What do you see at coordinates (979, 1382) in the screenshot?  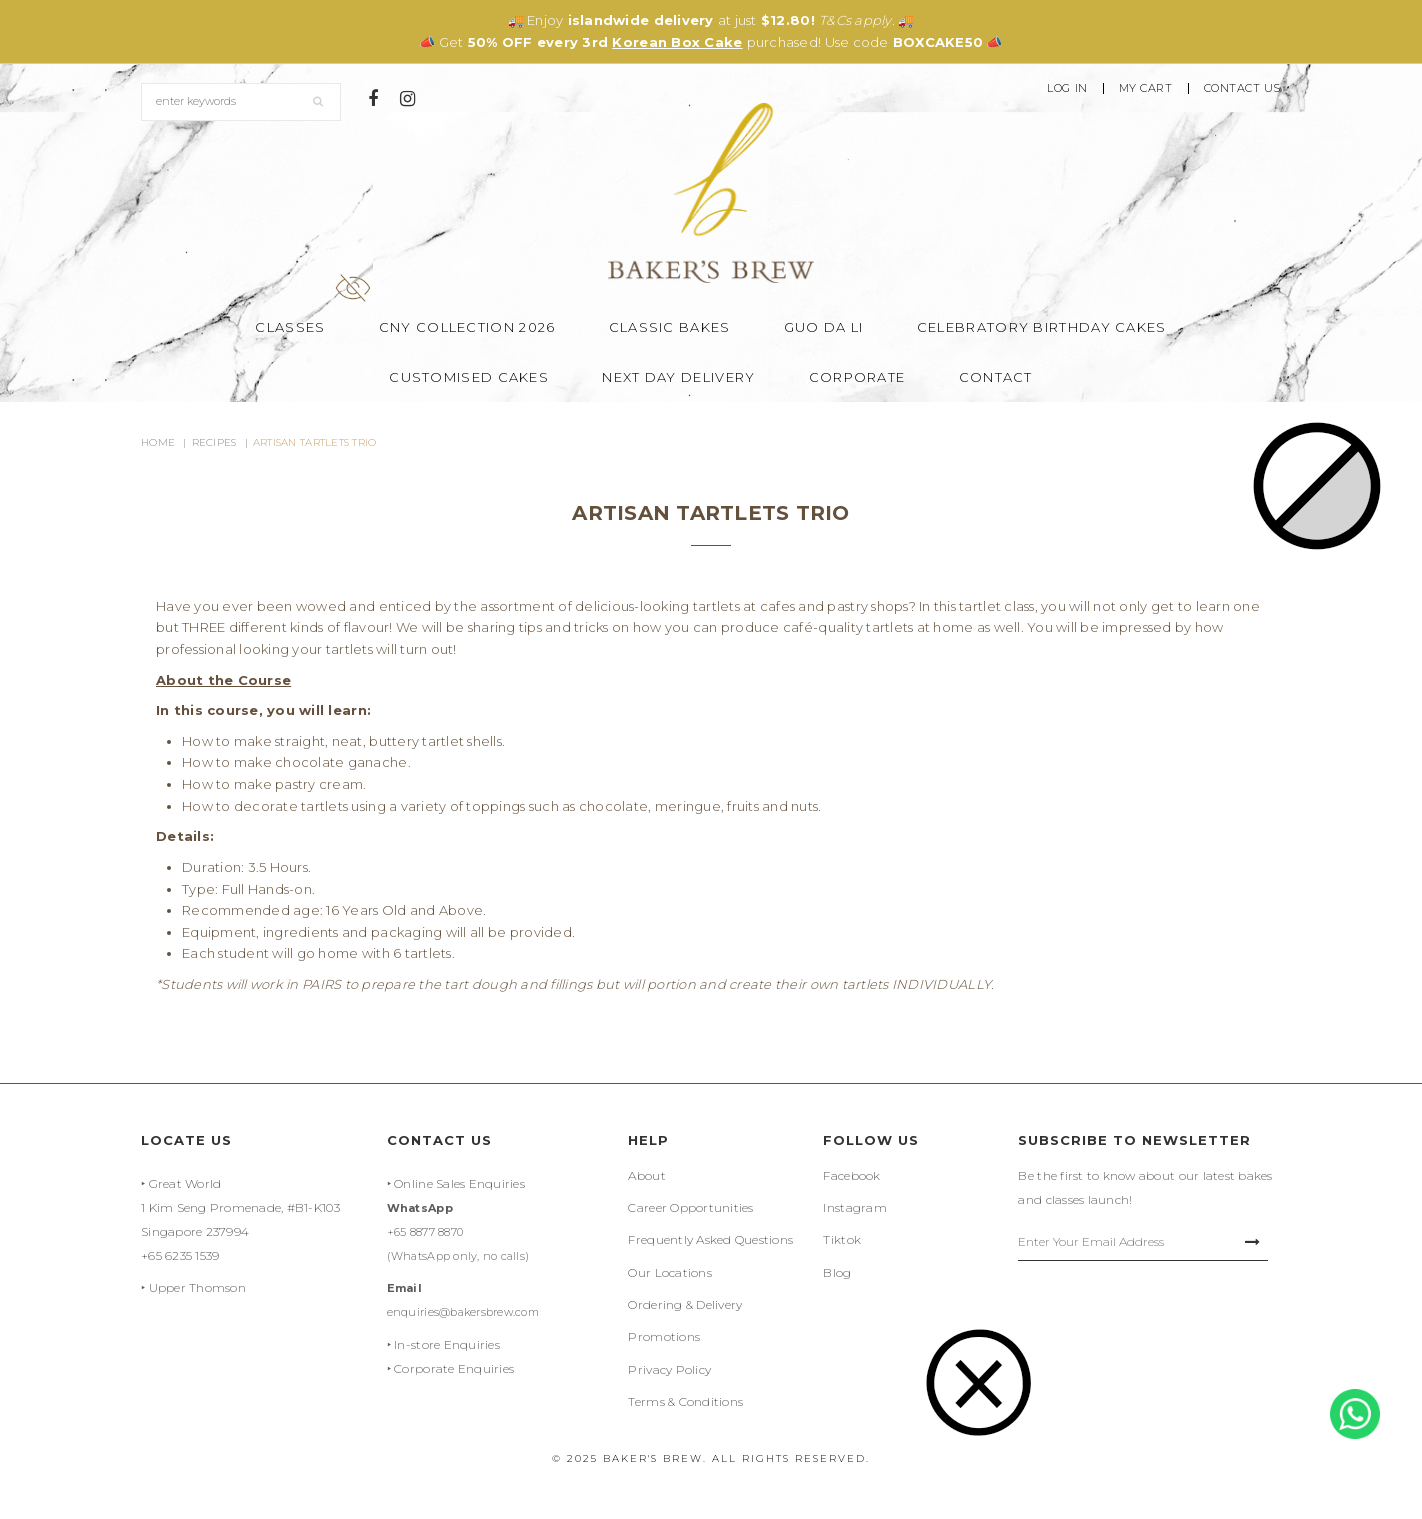 I see `indicates an error or failed action` at bounding box center [979, 1382].